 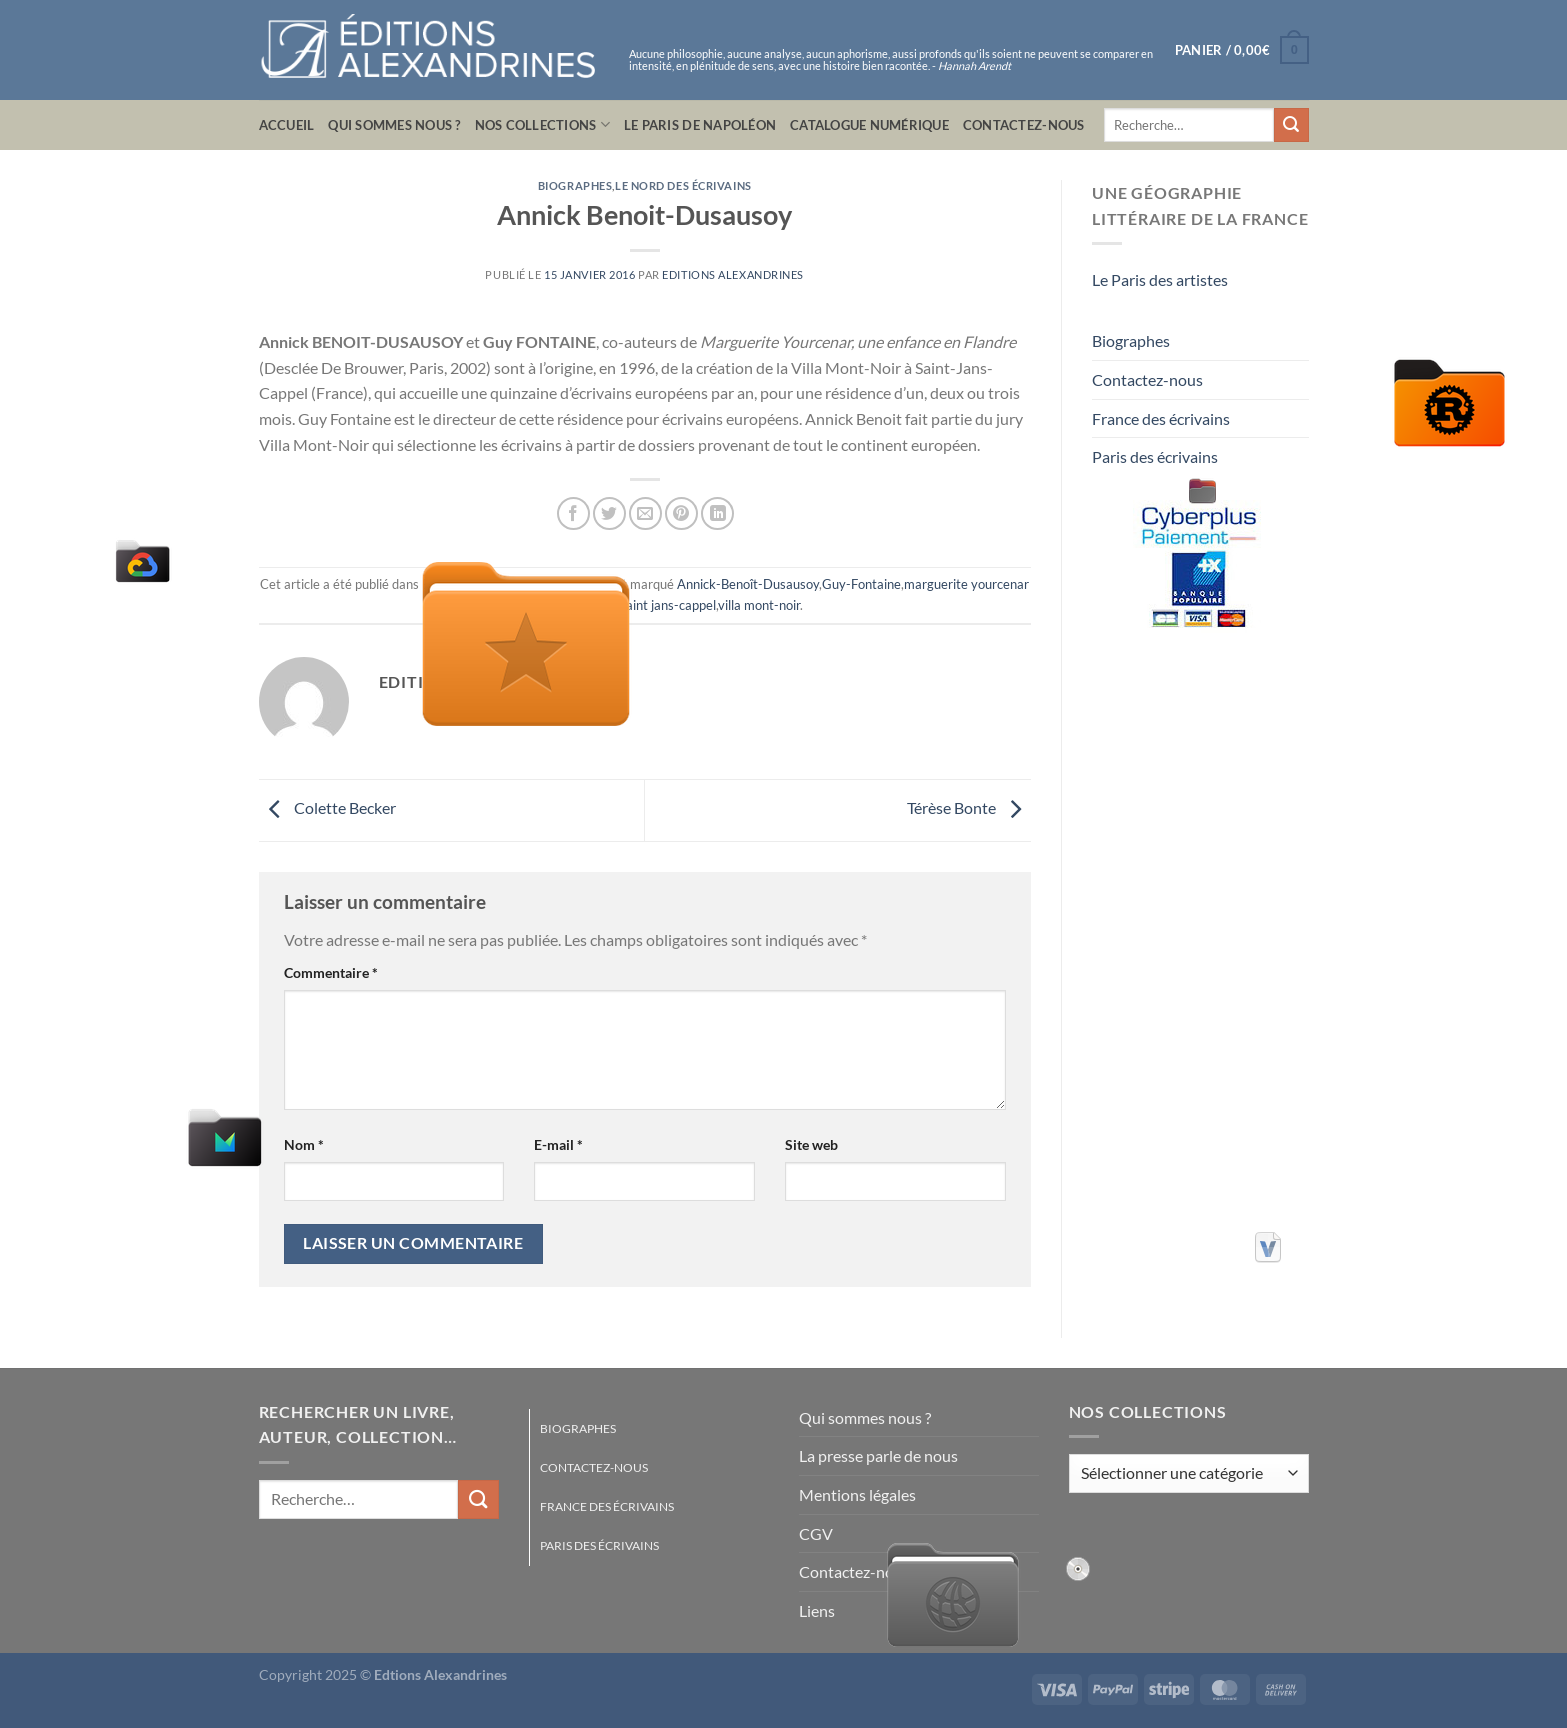 I want to click on open jetbrains mps project folder, so click(x=224, y=1139).